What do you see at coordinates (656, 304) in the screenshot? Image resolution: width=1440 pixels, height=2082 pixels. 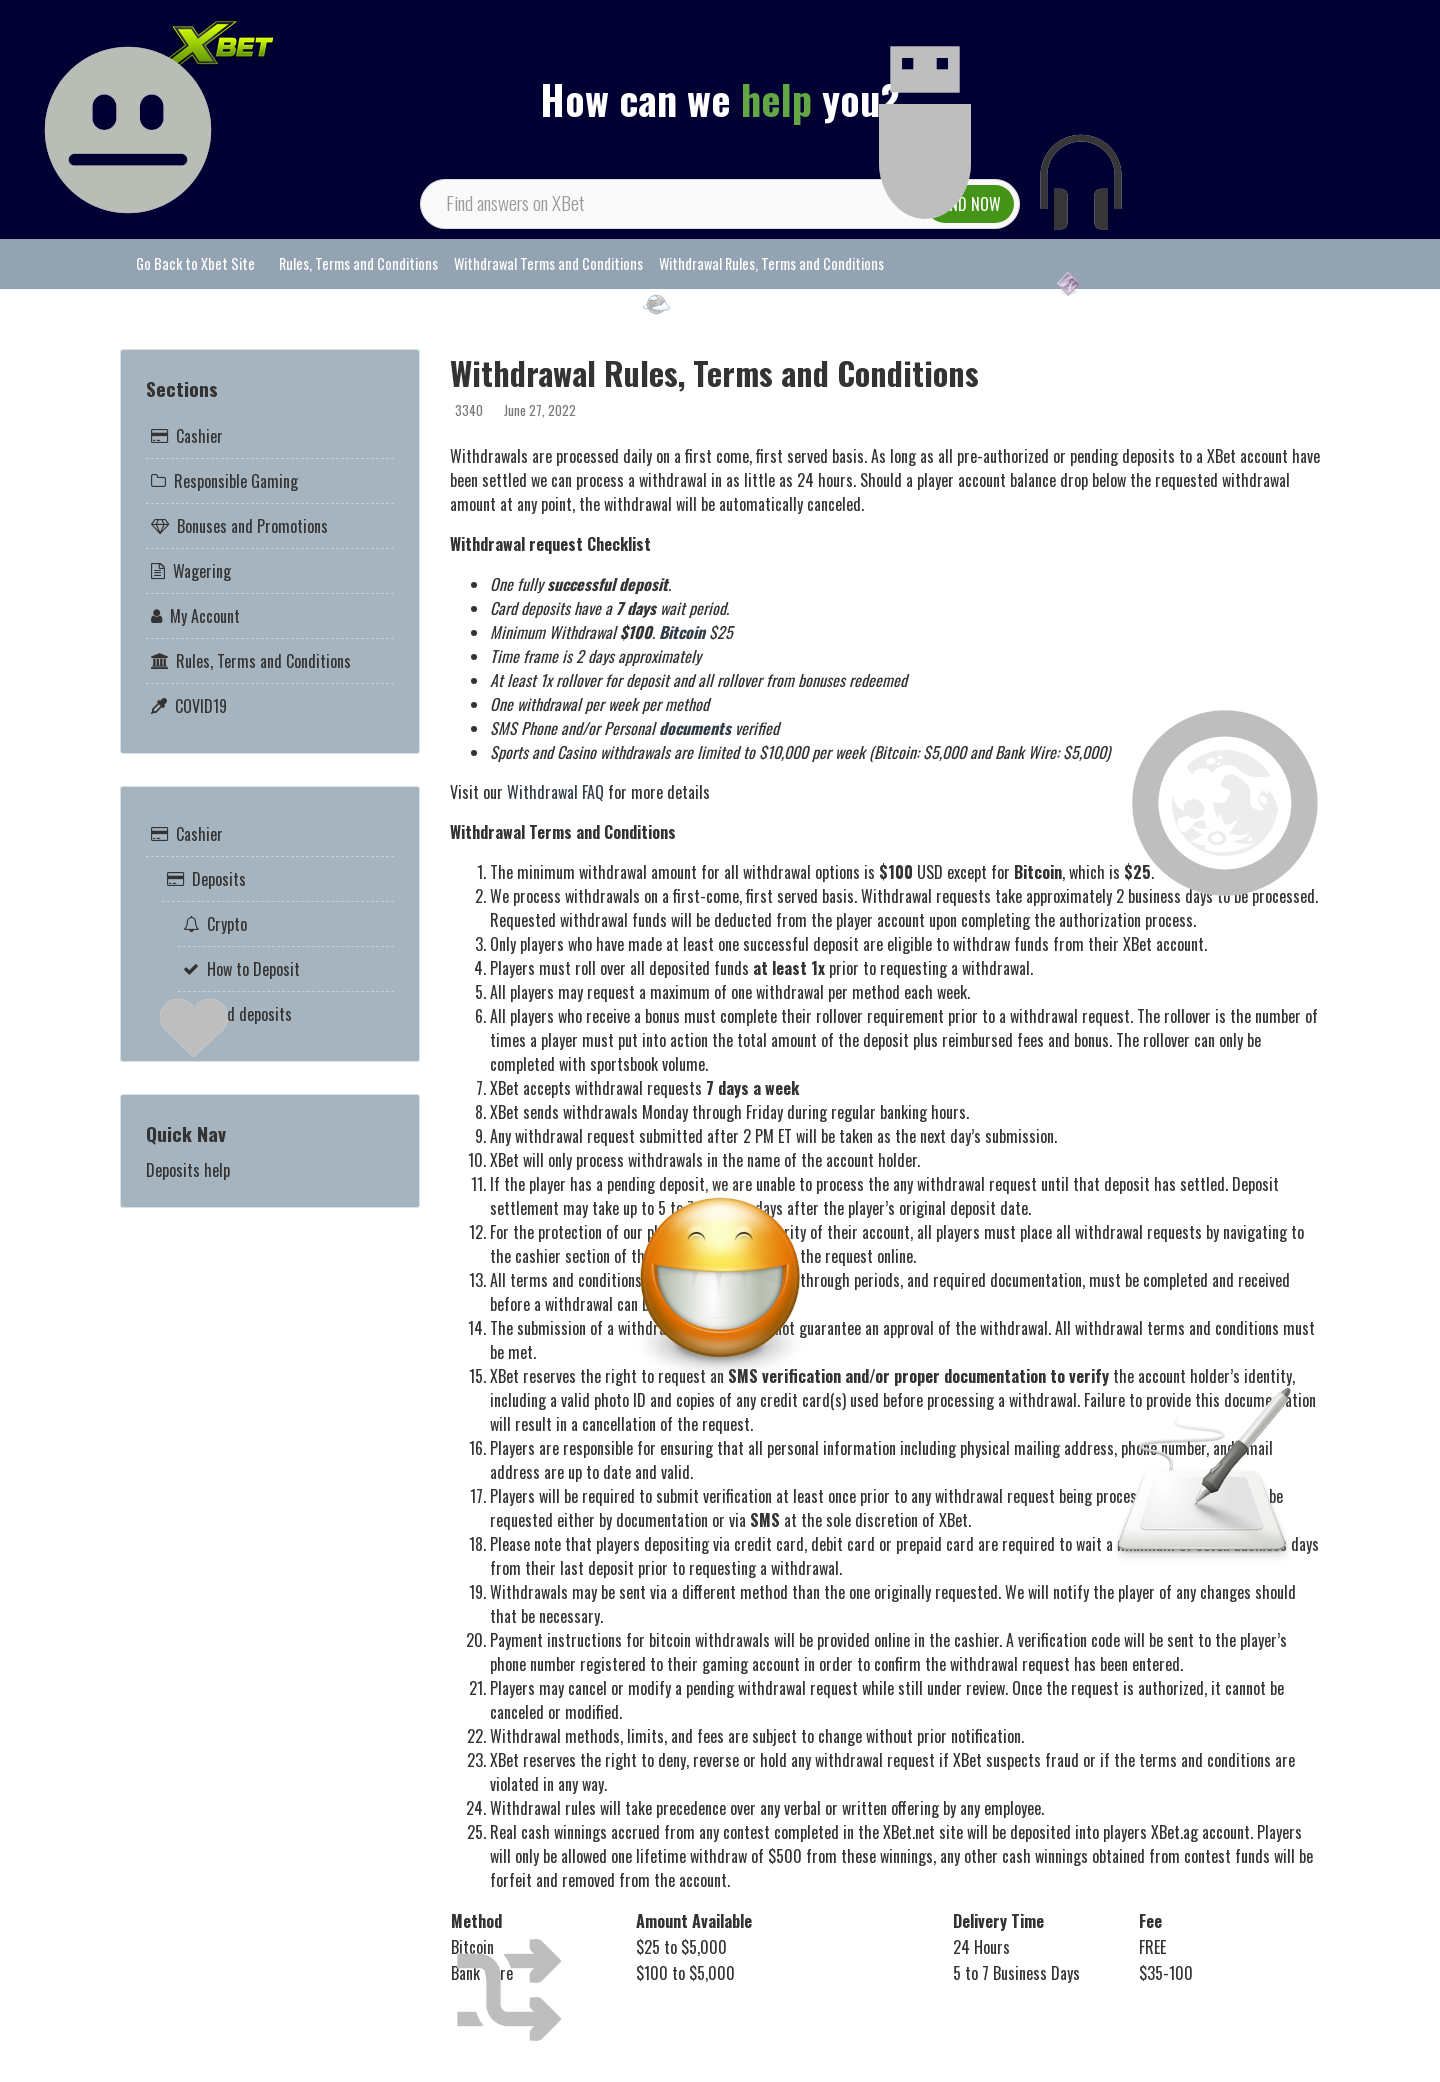 I see `indicates partly cloudy conditions at night` at bounding box center [656, 304].